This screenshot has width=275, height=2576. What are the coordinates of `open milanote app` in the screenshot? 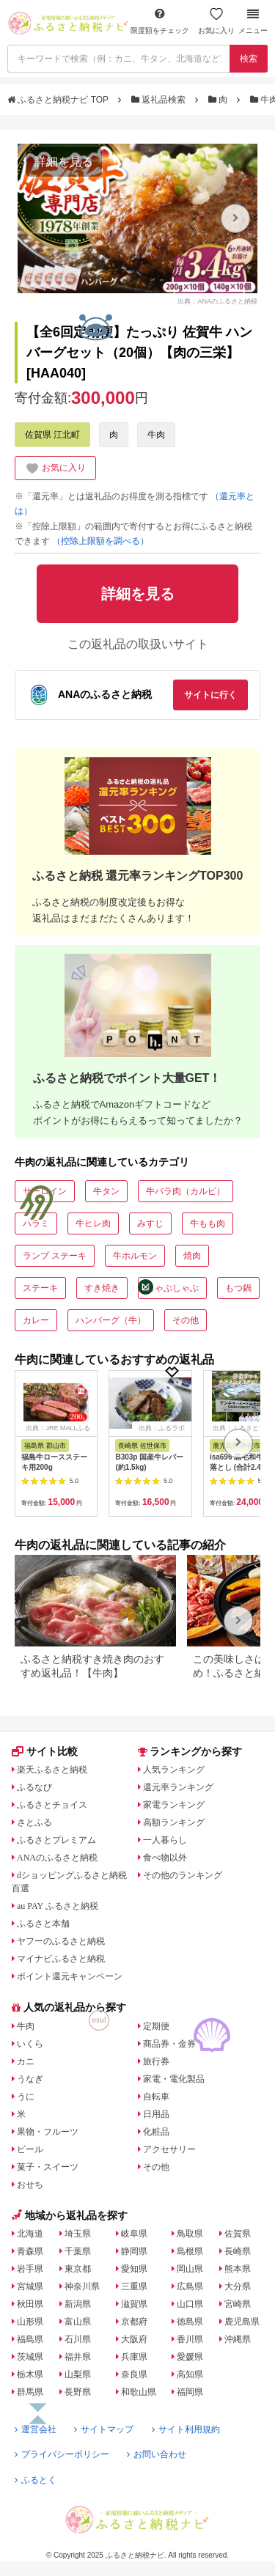 It's located at (145, 1287).